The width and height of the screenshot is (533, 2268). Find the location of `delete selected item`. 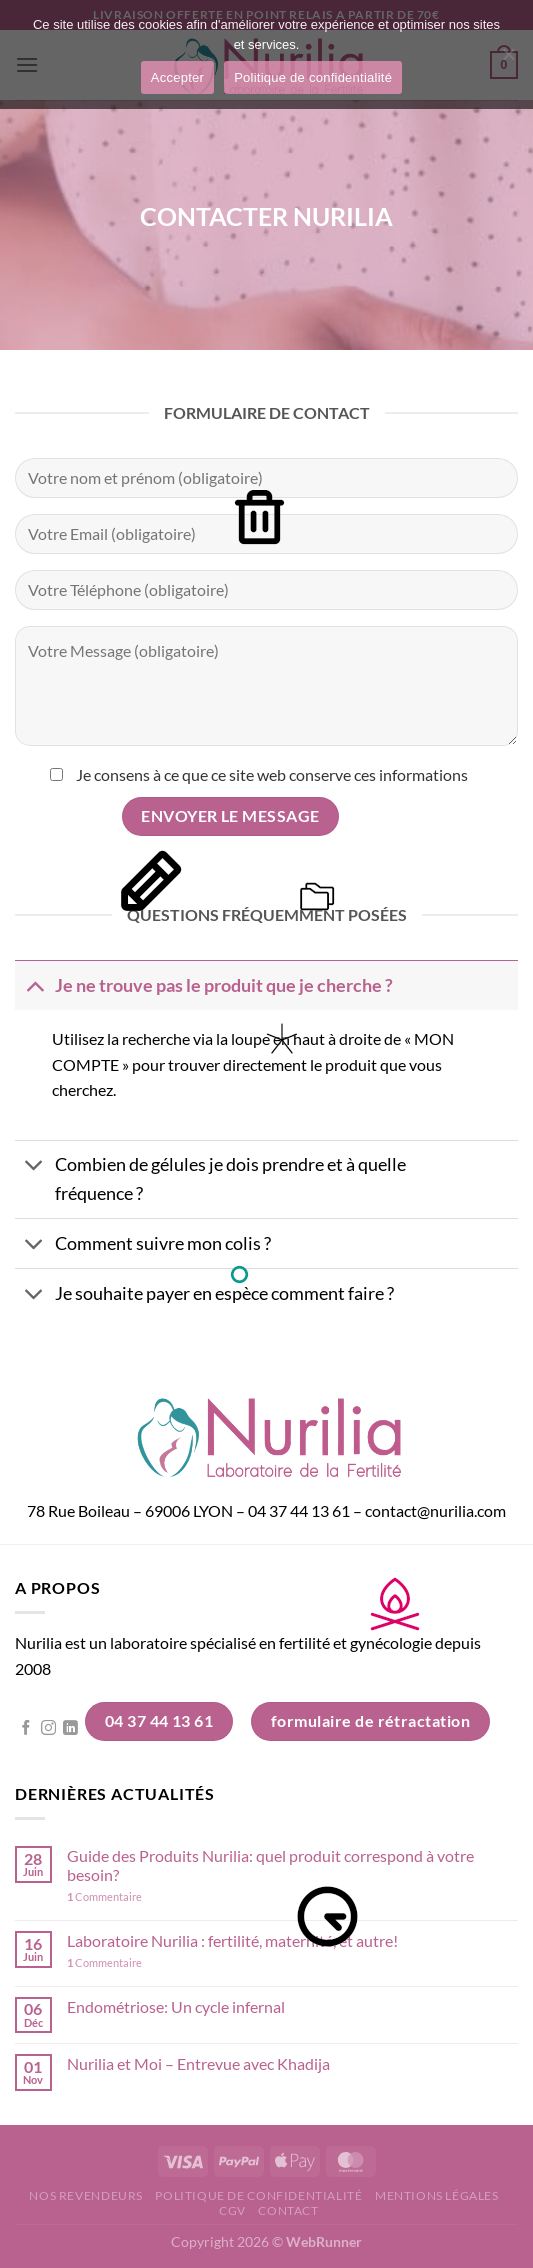

delete selected item is located at coordinates (259, 519).